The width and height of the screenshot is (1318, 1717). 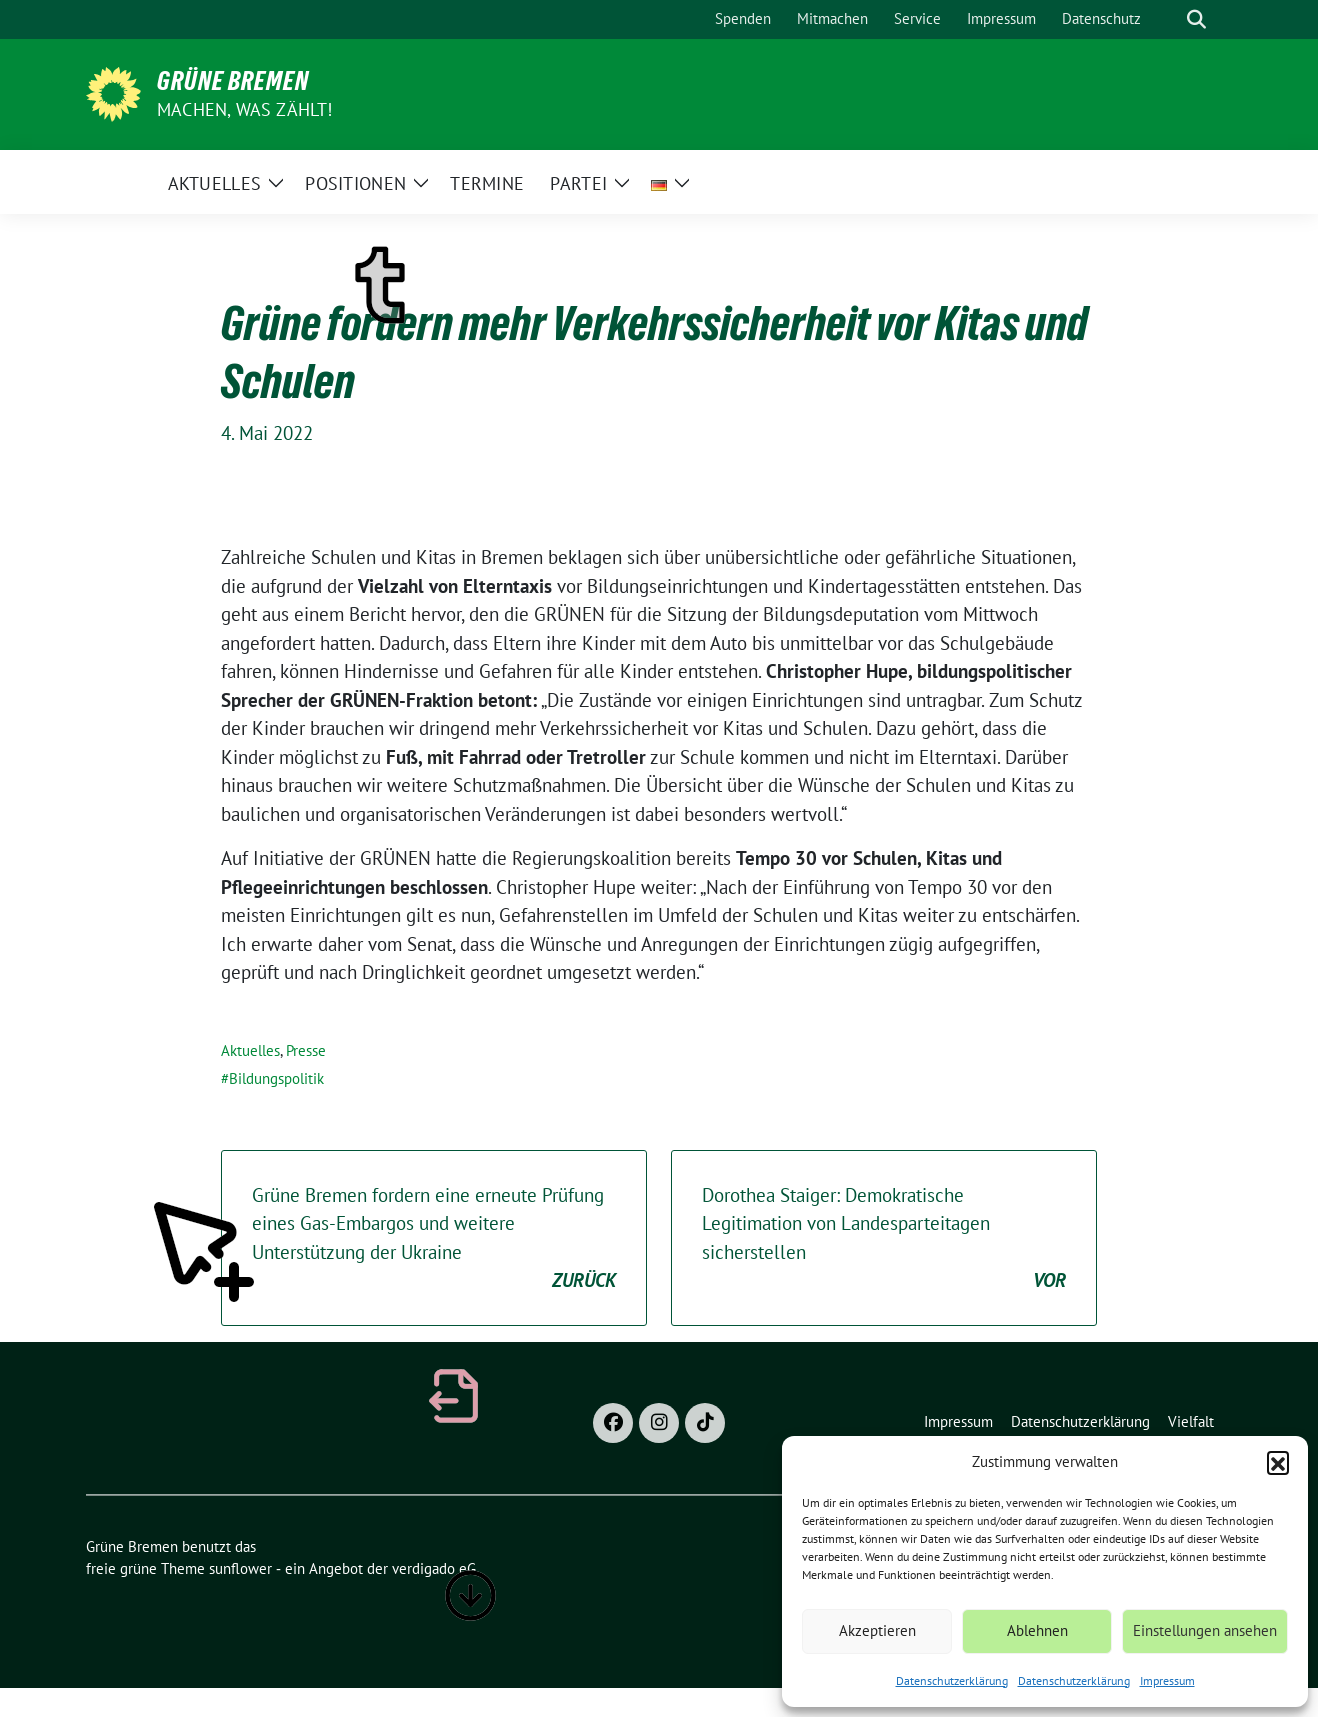 I want to click on download file or content, so click(x=470, y=1595).